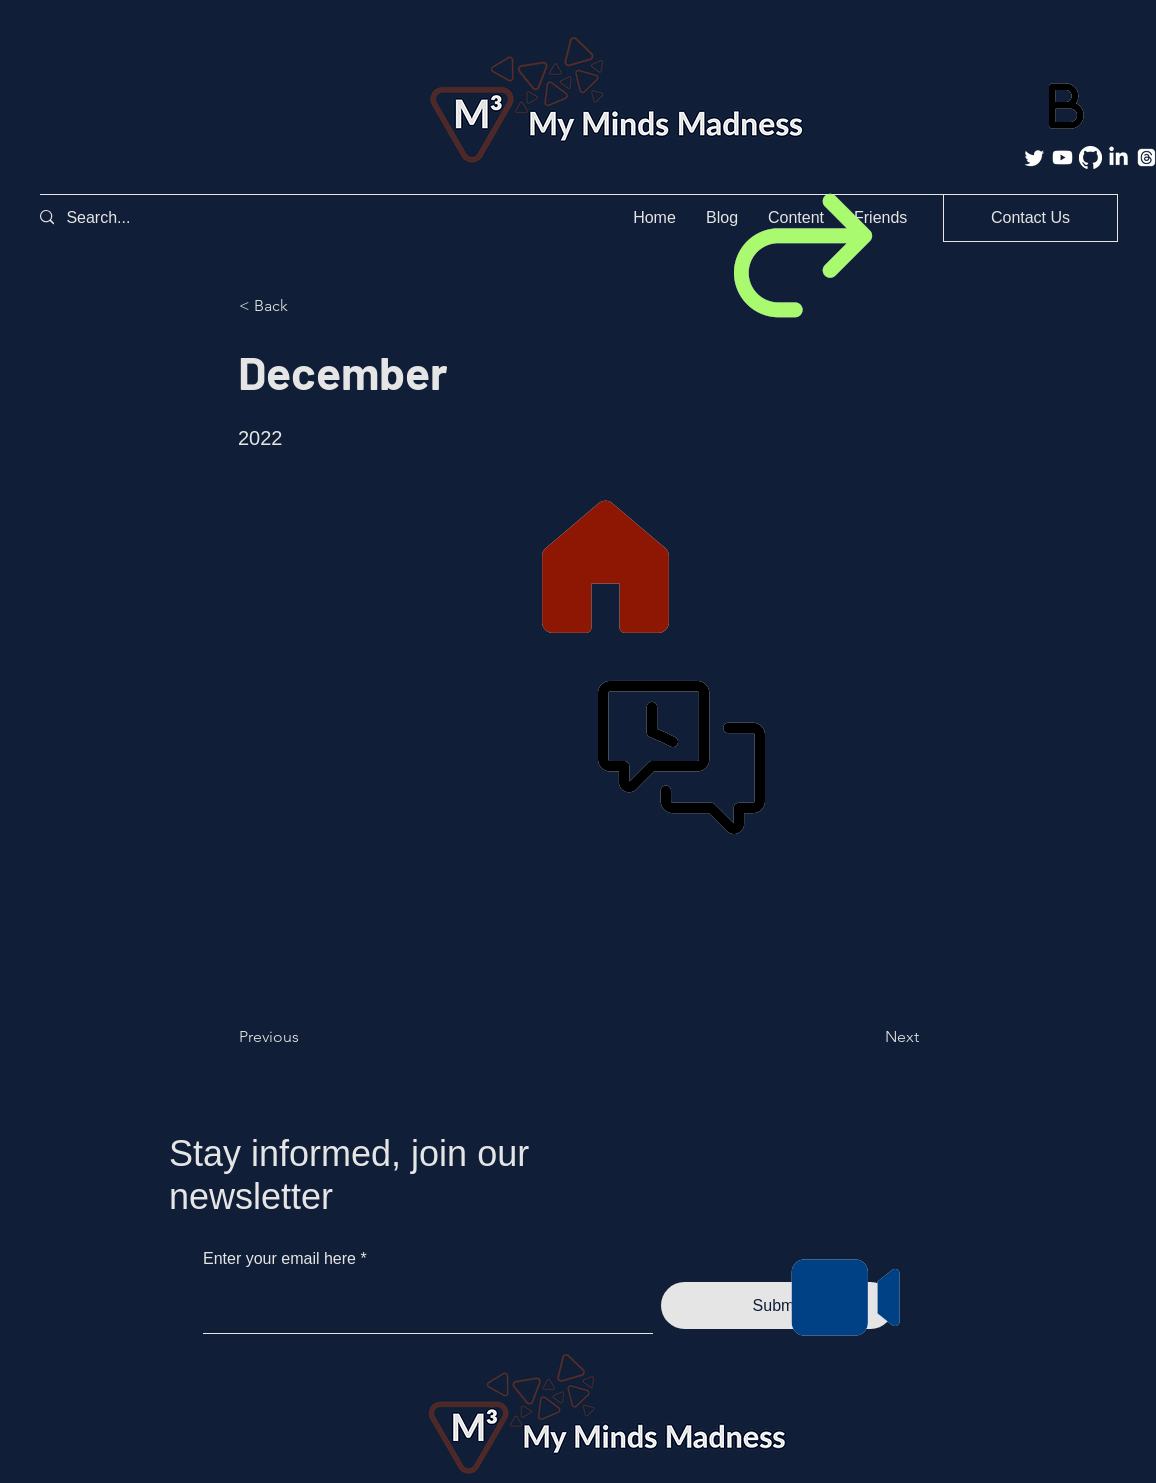  What do you see at coordinates (681, 757) in the screenshot?
I see `indicates an outdated or stale discussion thread` at bounding box center [681, 757].